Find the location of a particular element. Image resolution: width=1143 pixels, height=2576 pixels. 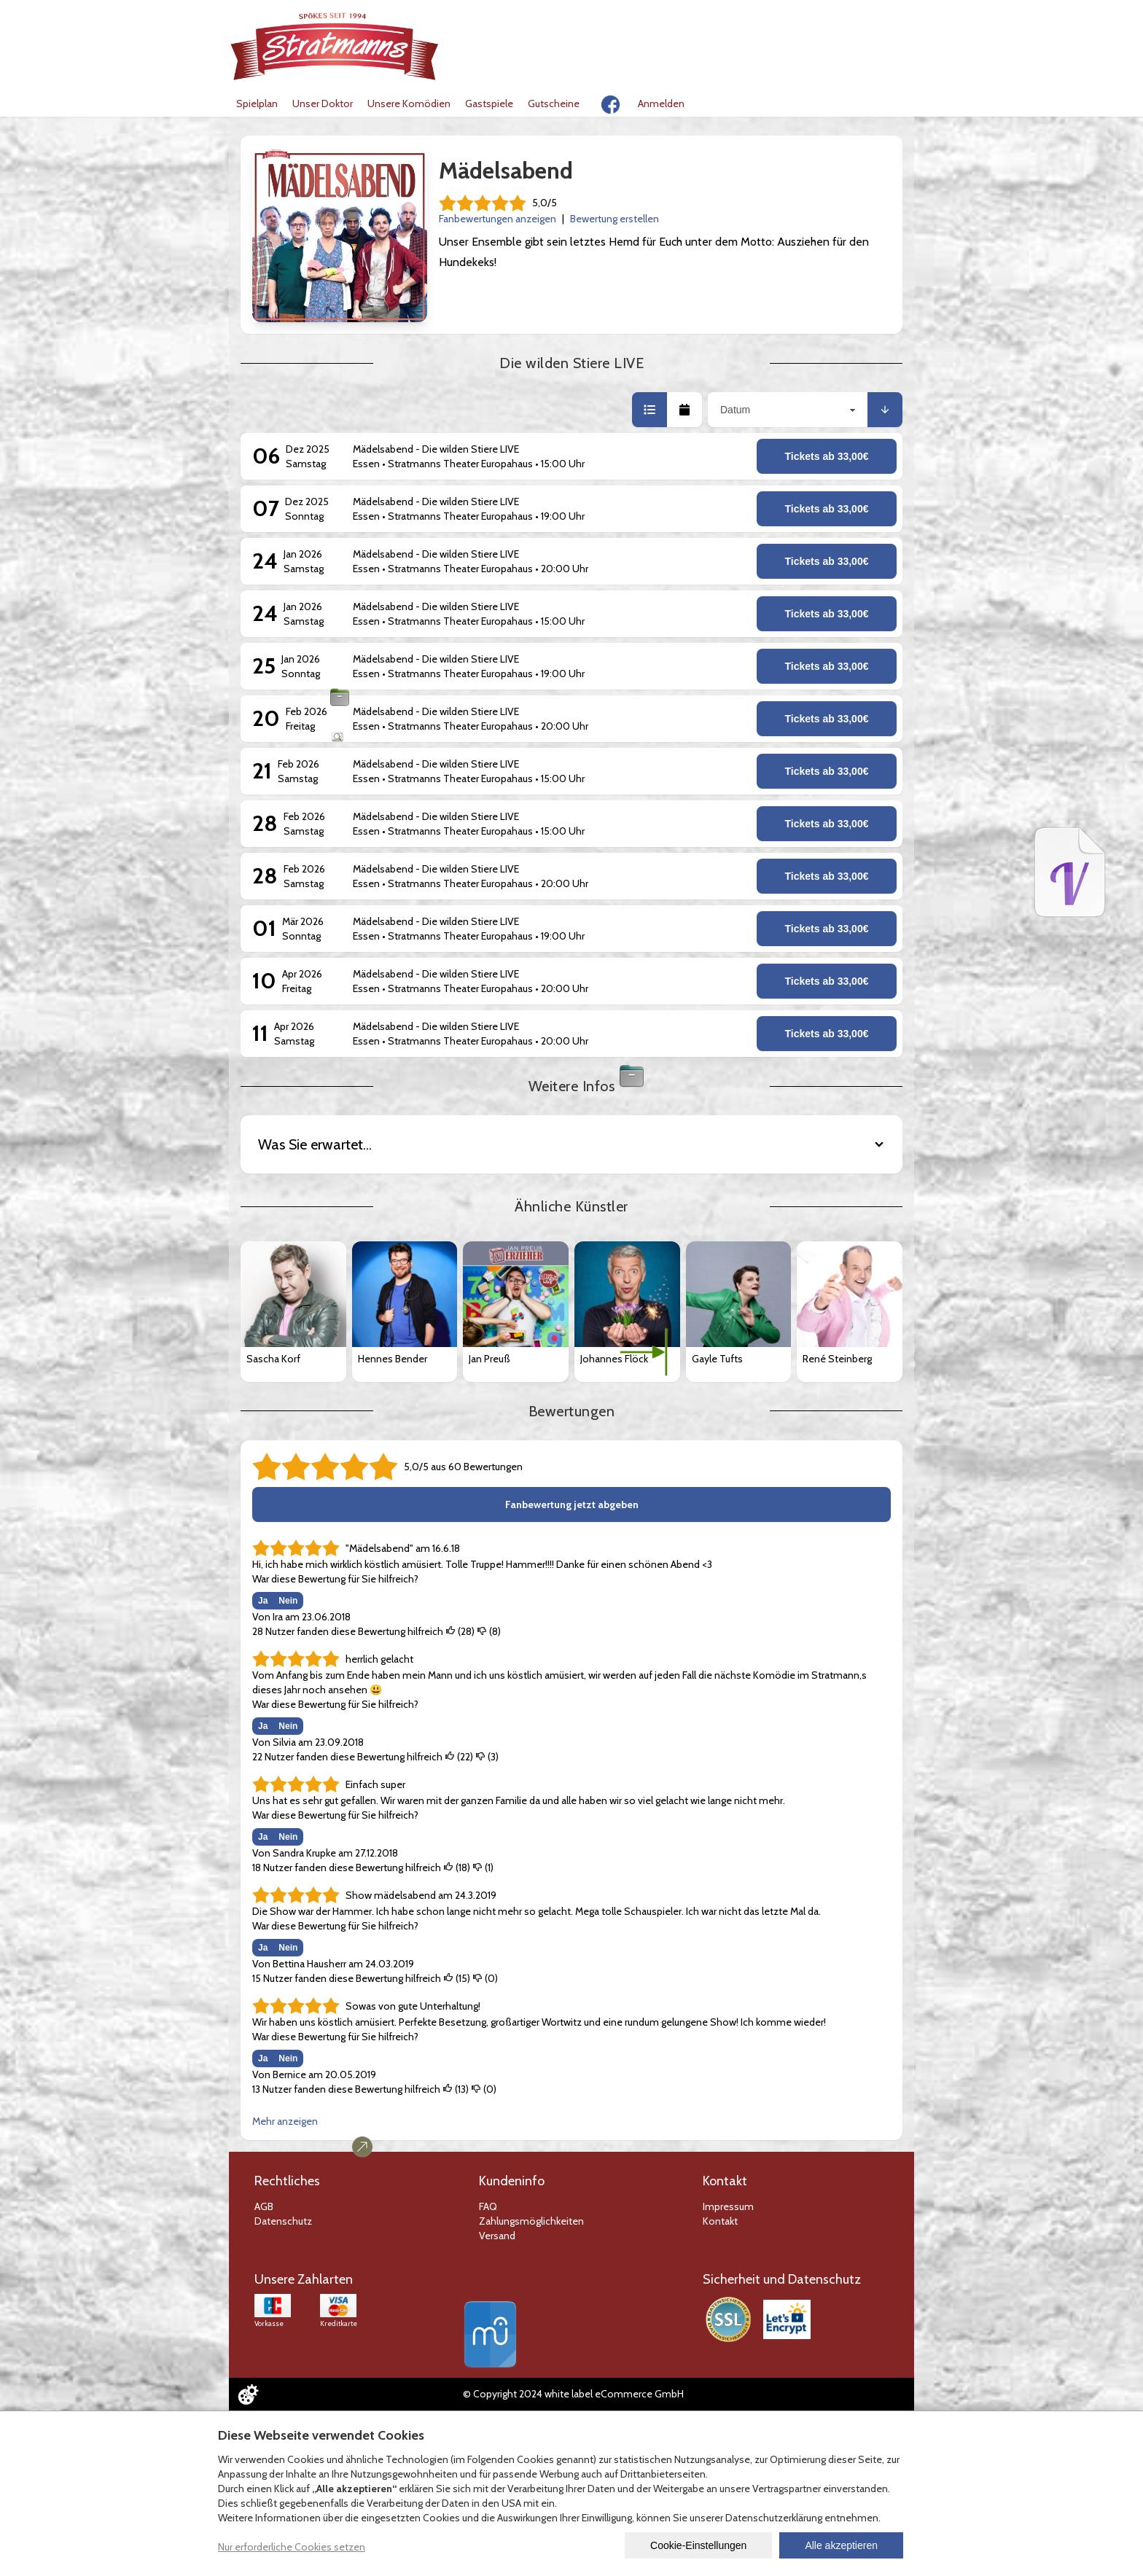

open the nautilus file manager is located at coordinates (631, 1075).